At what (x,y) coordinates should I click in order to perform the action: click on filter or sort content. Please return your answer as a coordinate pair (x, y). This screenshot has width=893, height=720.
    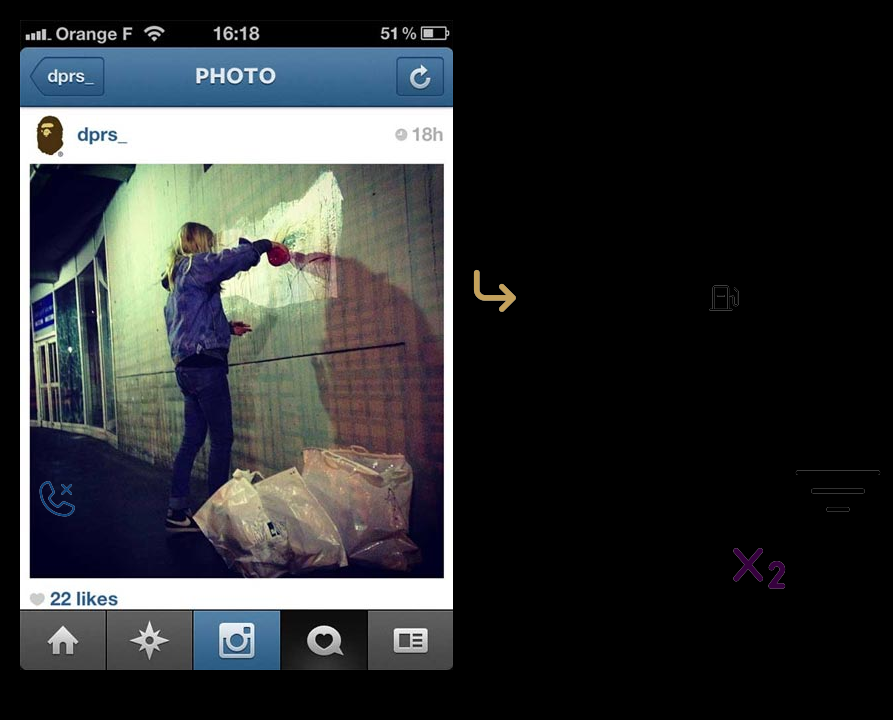
    Looking at the image, I should click on (838, 488).